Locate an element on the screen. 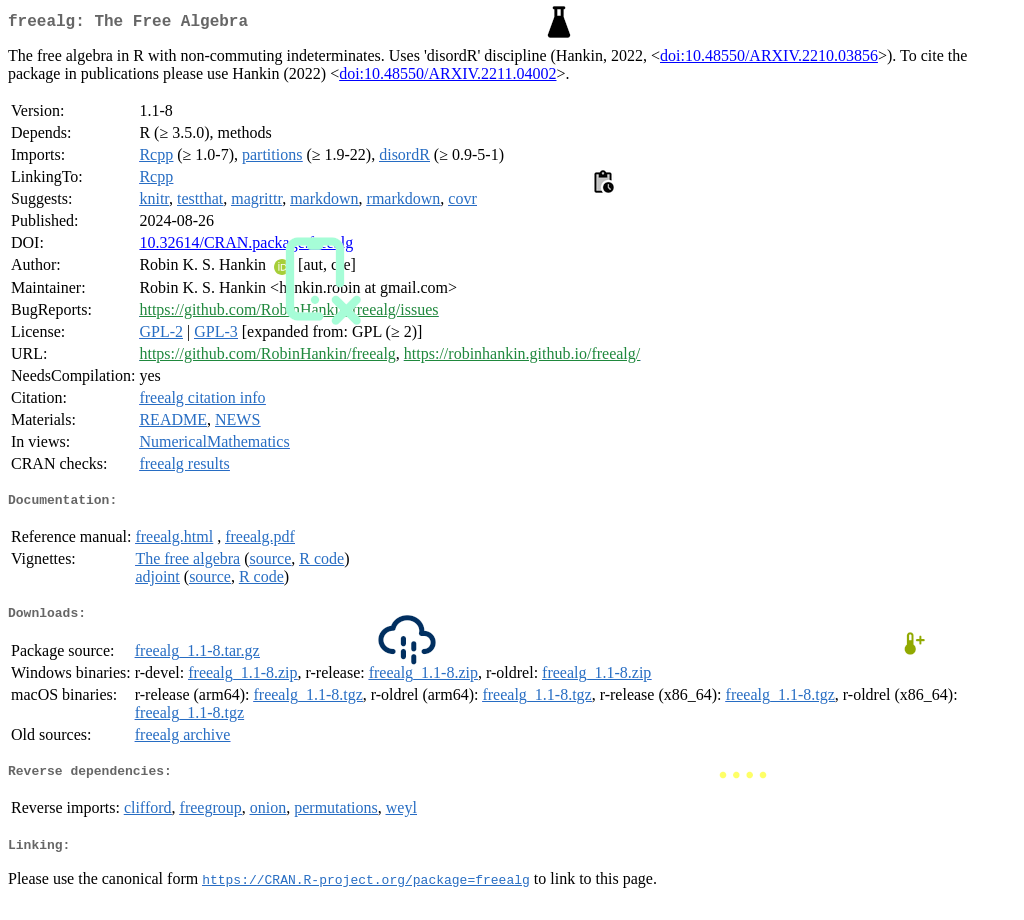  indicates very weak or minimal signal strength is located at coordinates (743, 755).